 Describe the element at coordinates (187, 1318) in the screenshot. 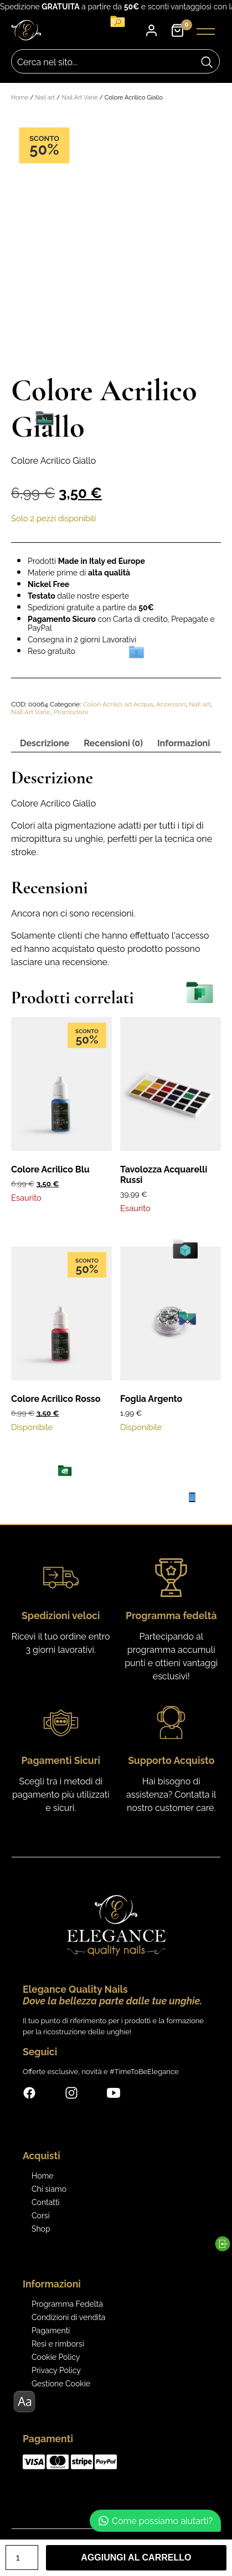

I see `folder containing pokémon lake ball game assets` at that location.